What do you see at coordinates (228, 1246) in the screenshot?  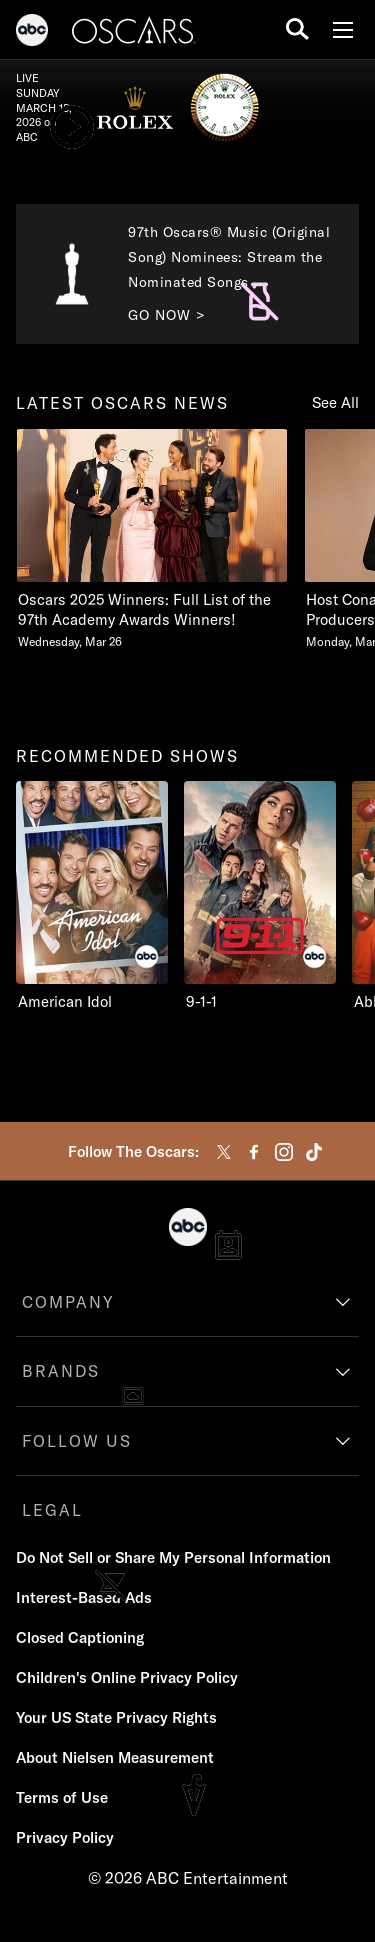 I see `view contact calendar or schedule` at bounding box center [228, 1246].